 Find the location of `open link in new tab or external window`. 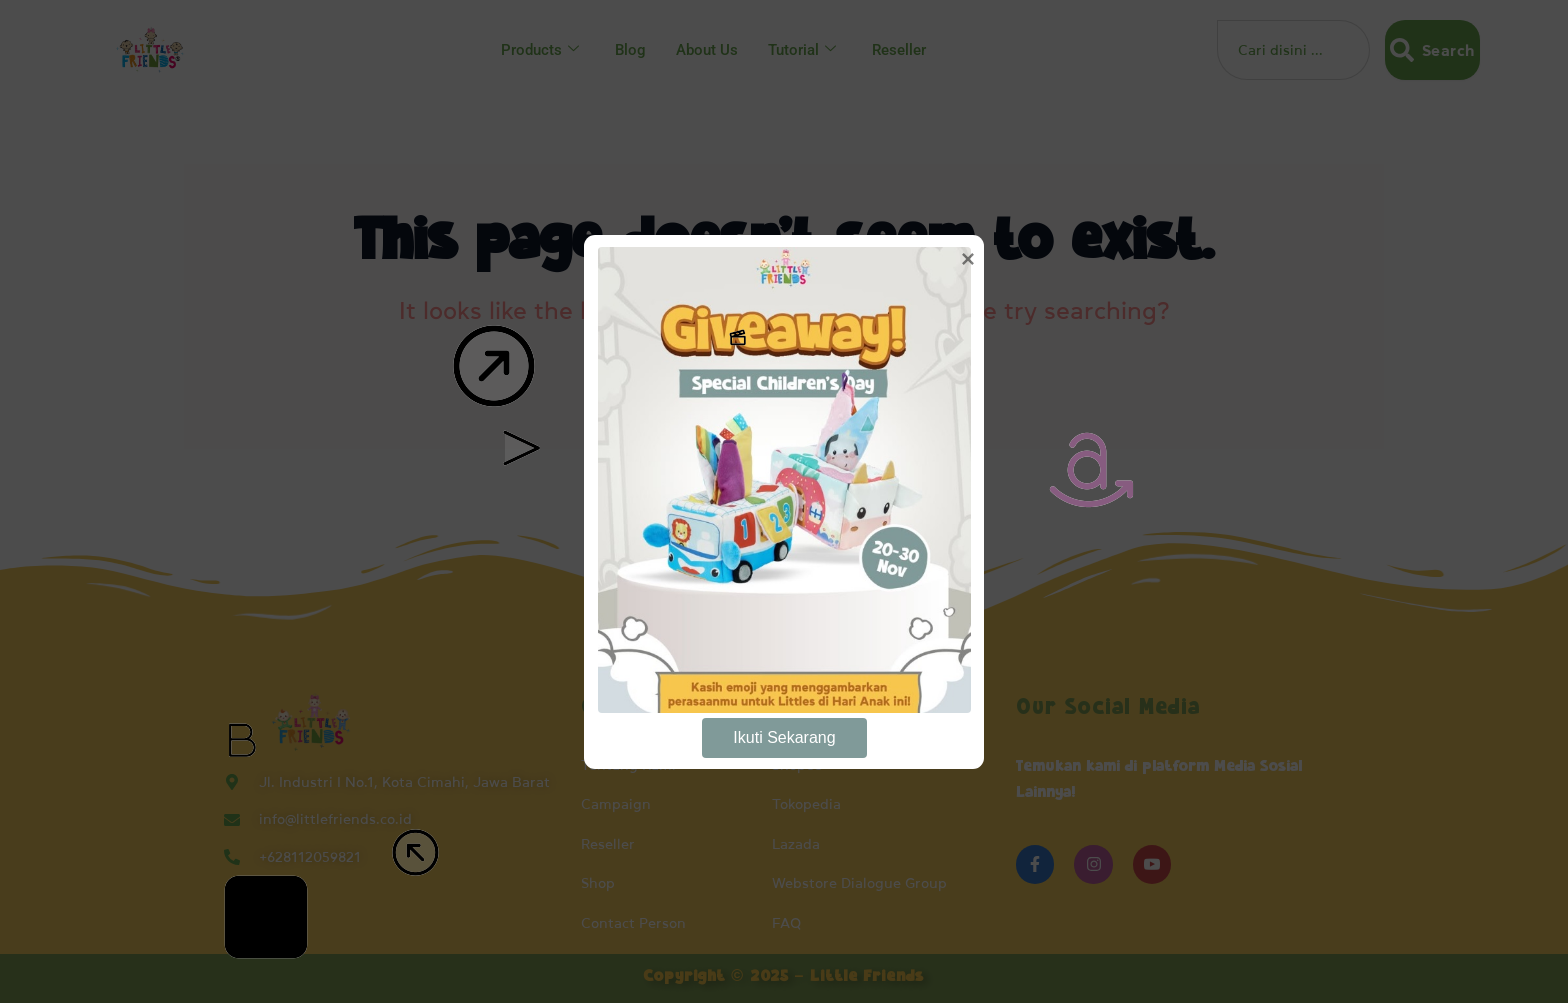

open link in new tab or external window is located at coordinates (494, 366).